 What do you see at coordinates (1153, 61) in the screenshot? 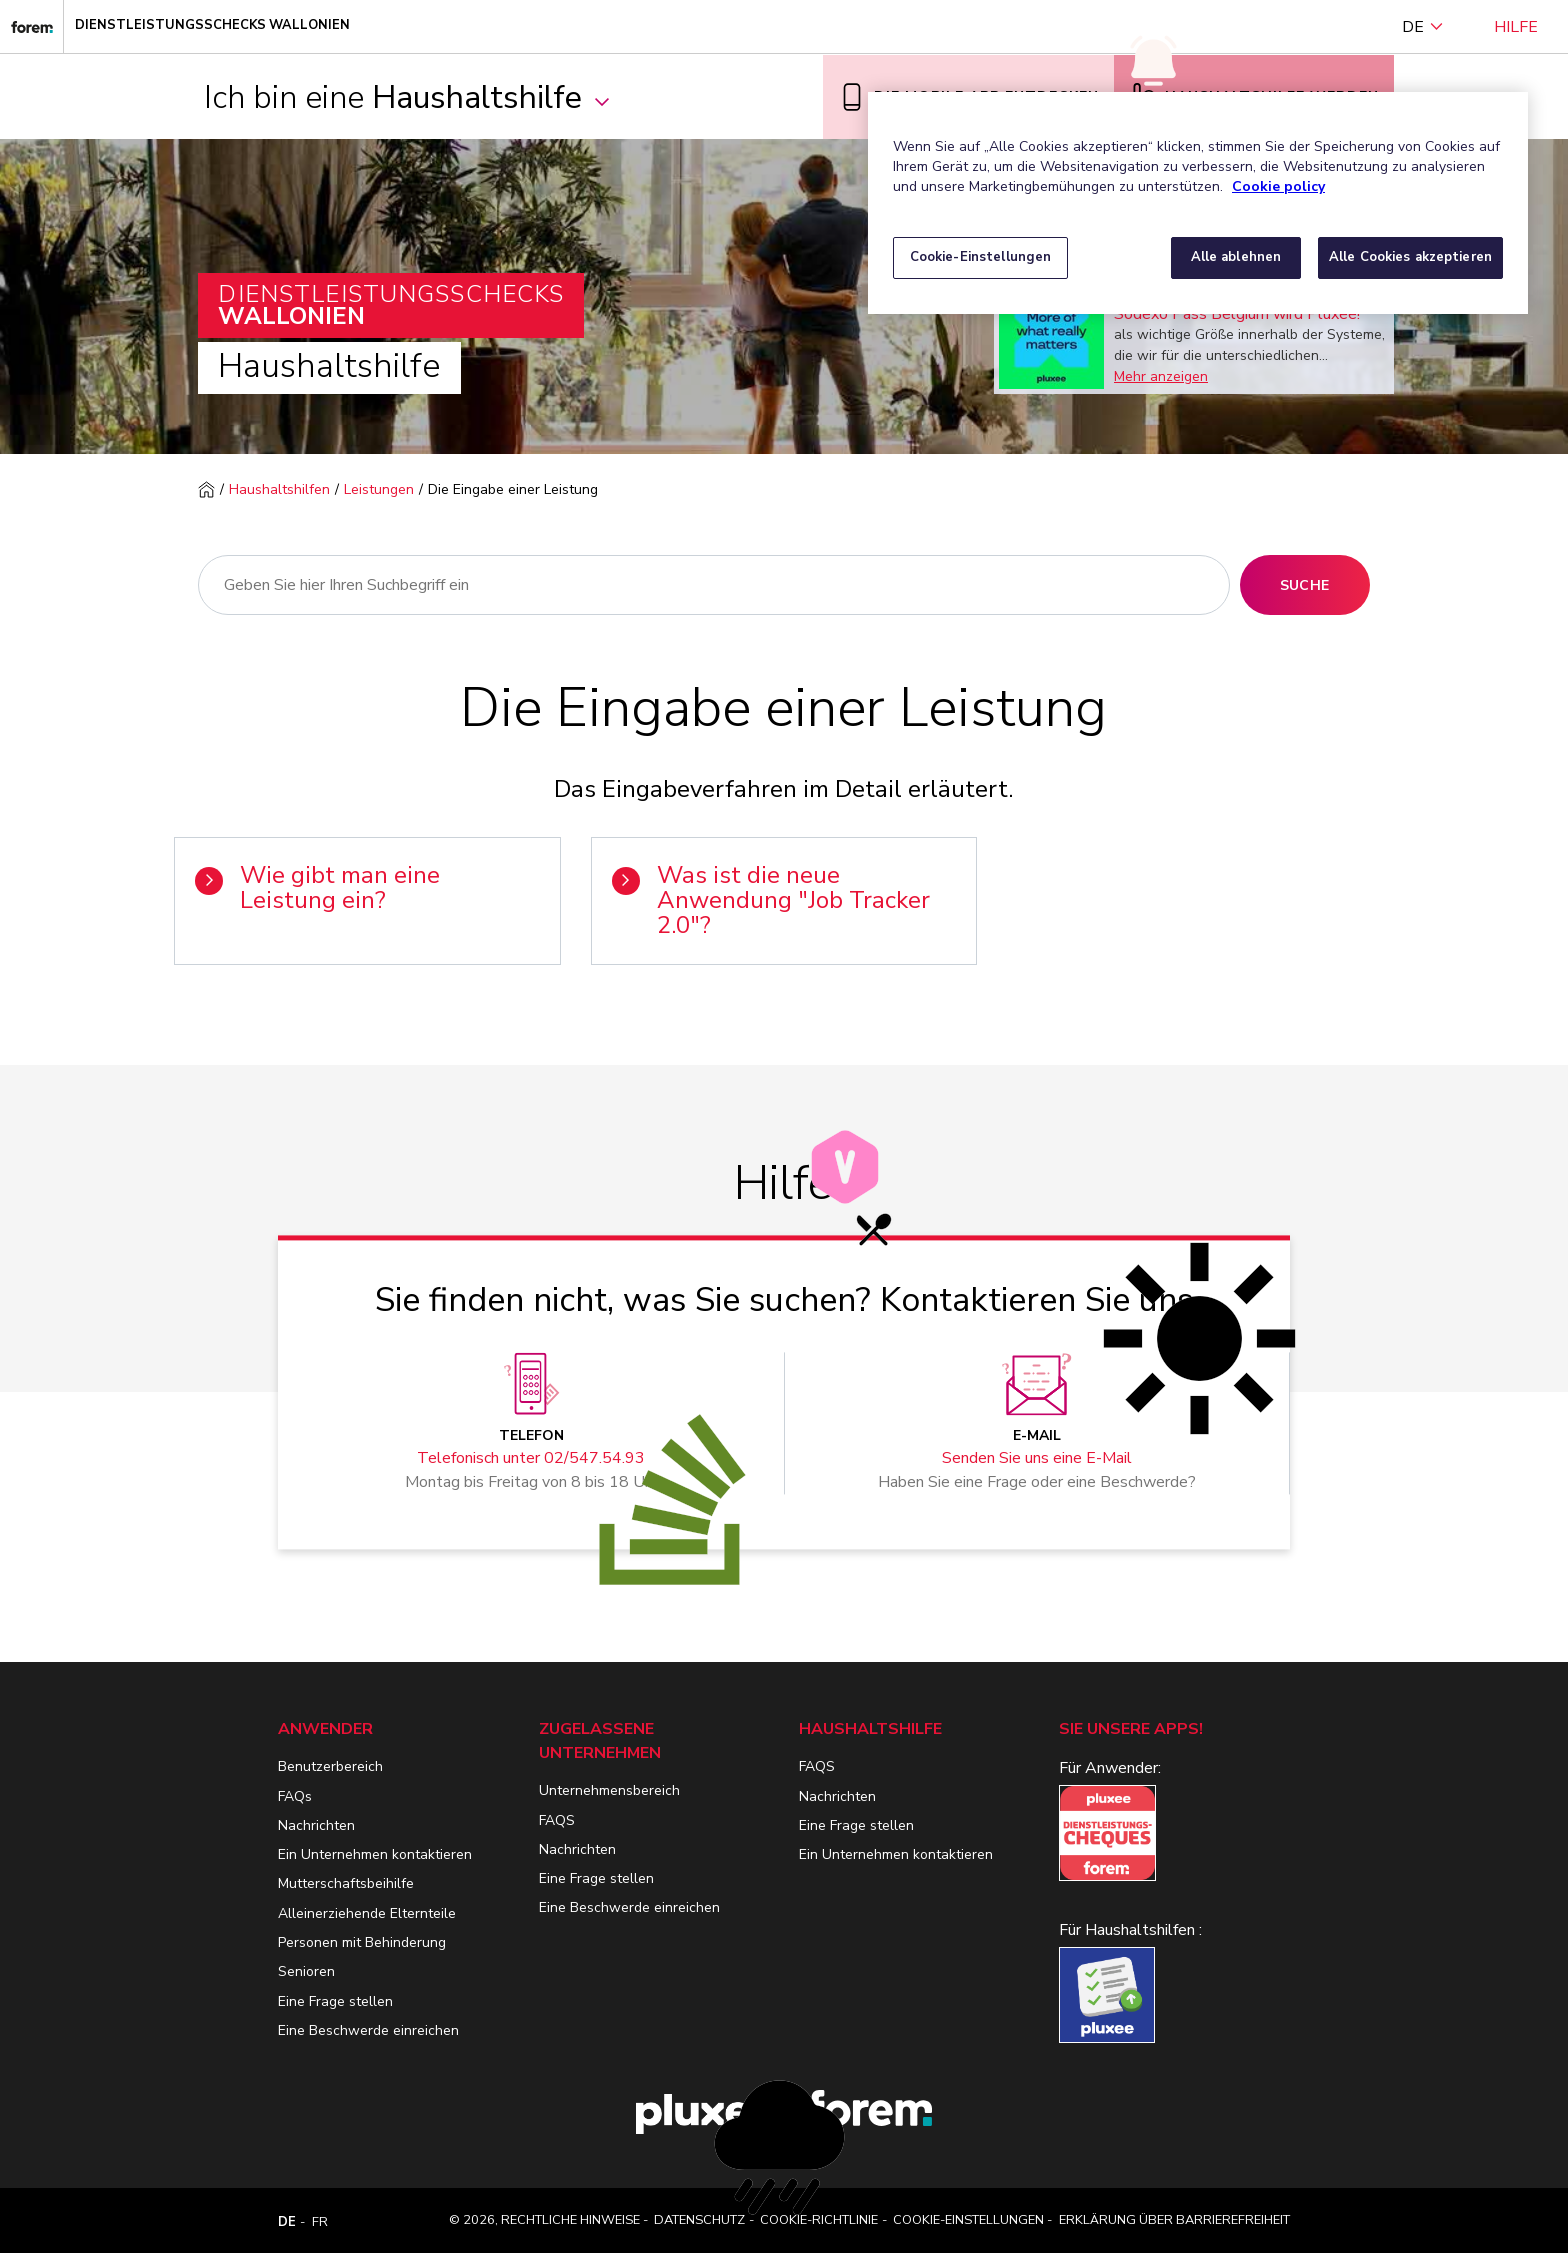
I see `indicates active notifications or alerts` at bounding box center [1153, 61].